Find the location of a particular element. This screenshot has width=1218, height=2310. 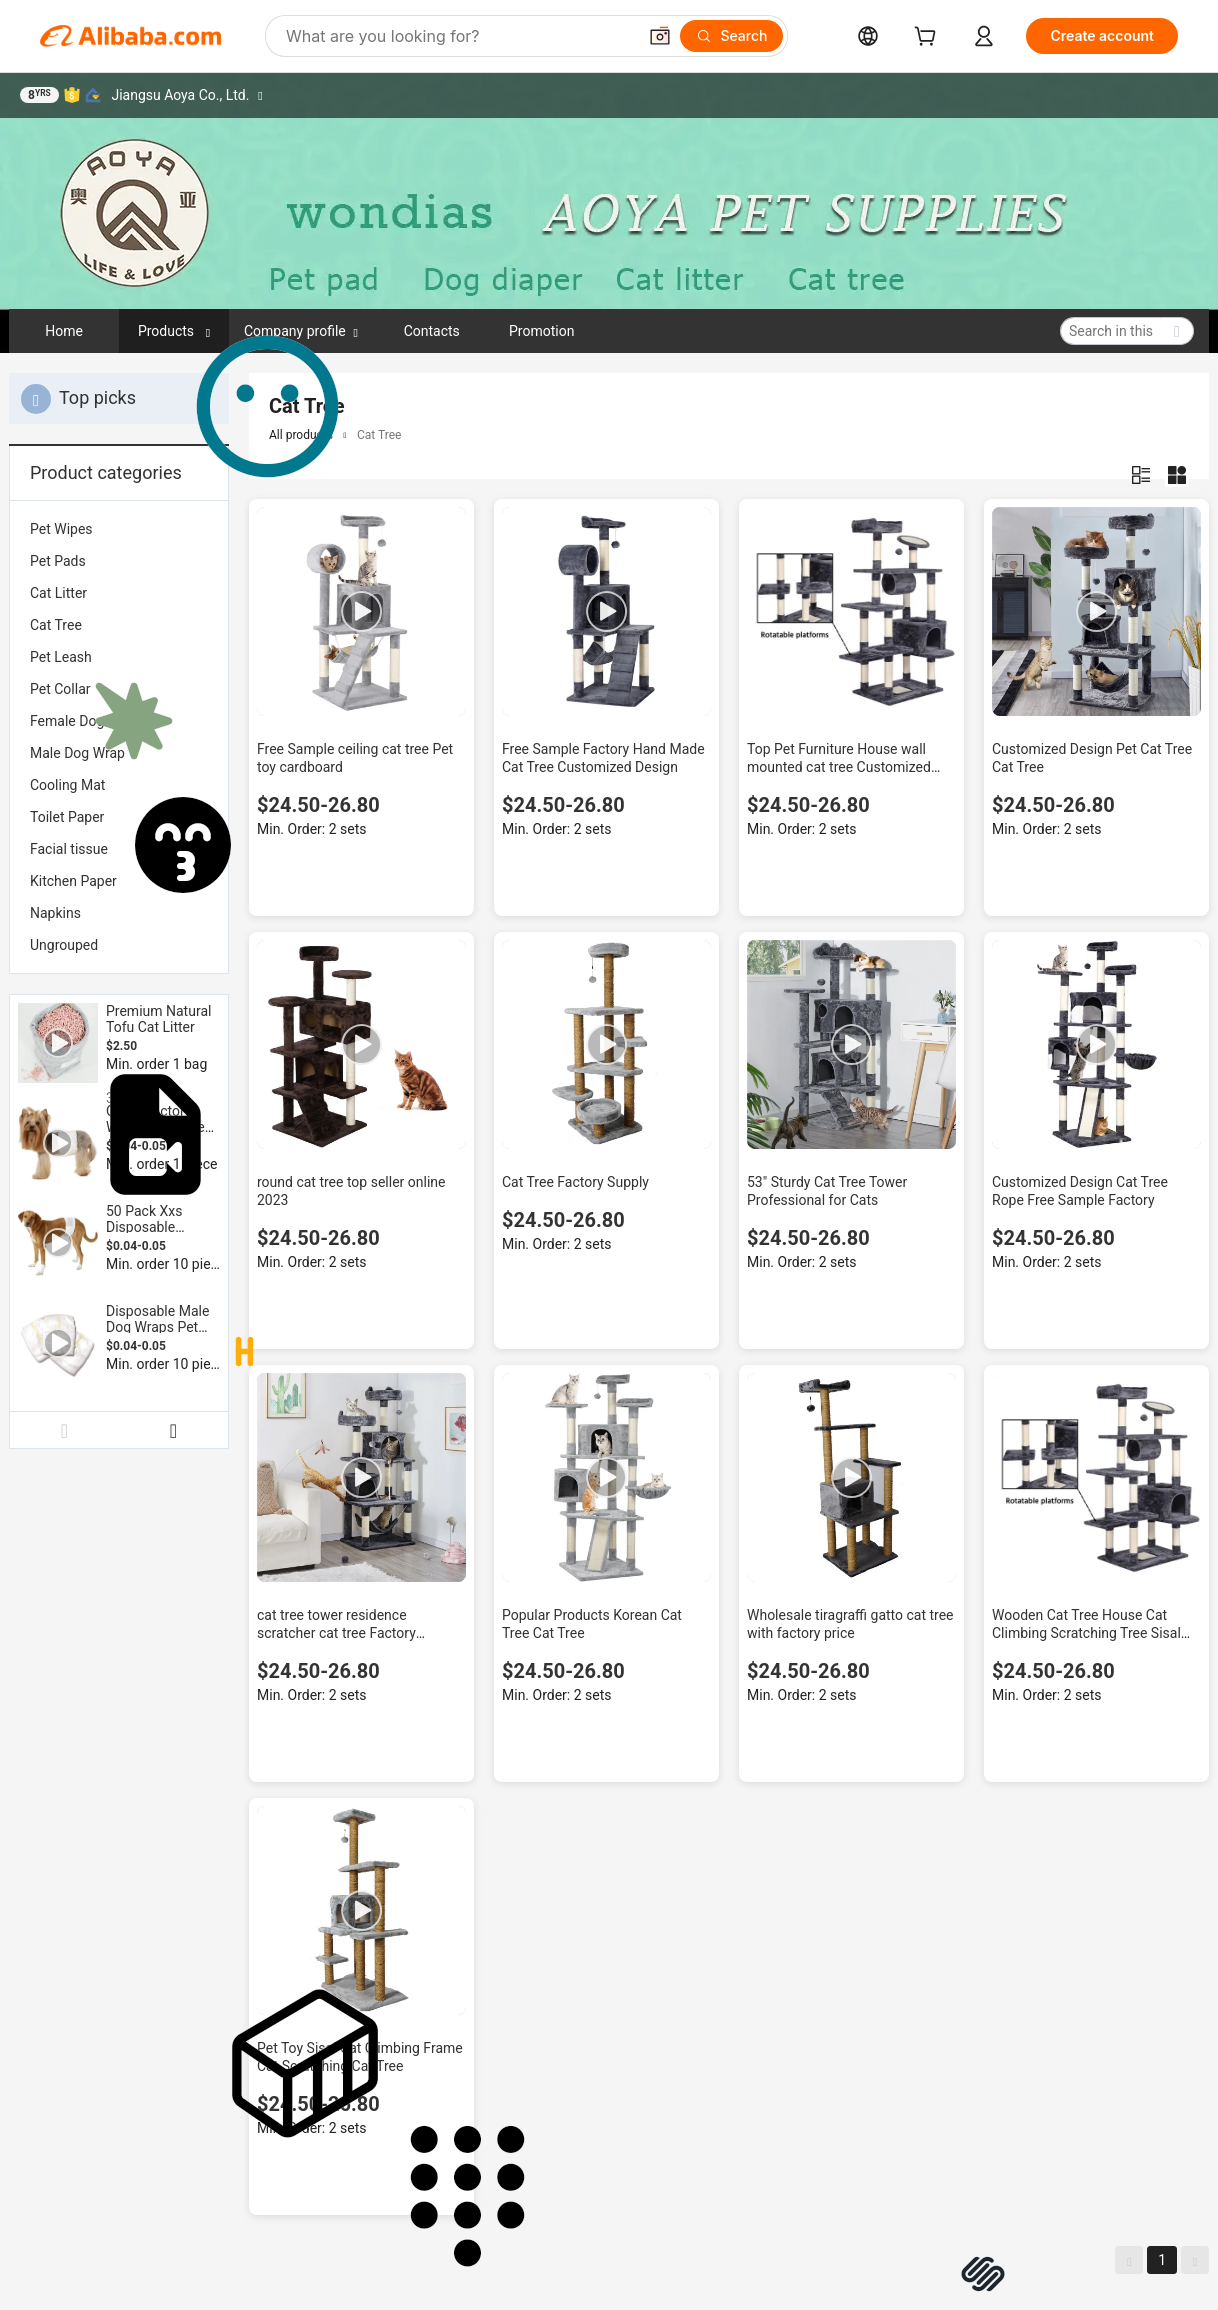

squarespace logo is located at coordinates (983, 2274).